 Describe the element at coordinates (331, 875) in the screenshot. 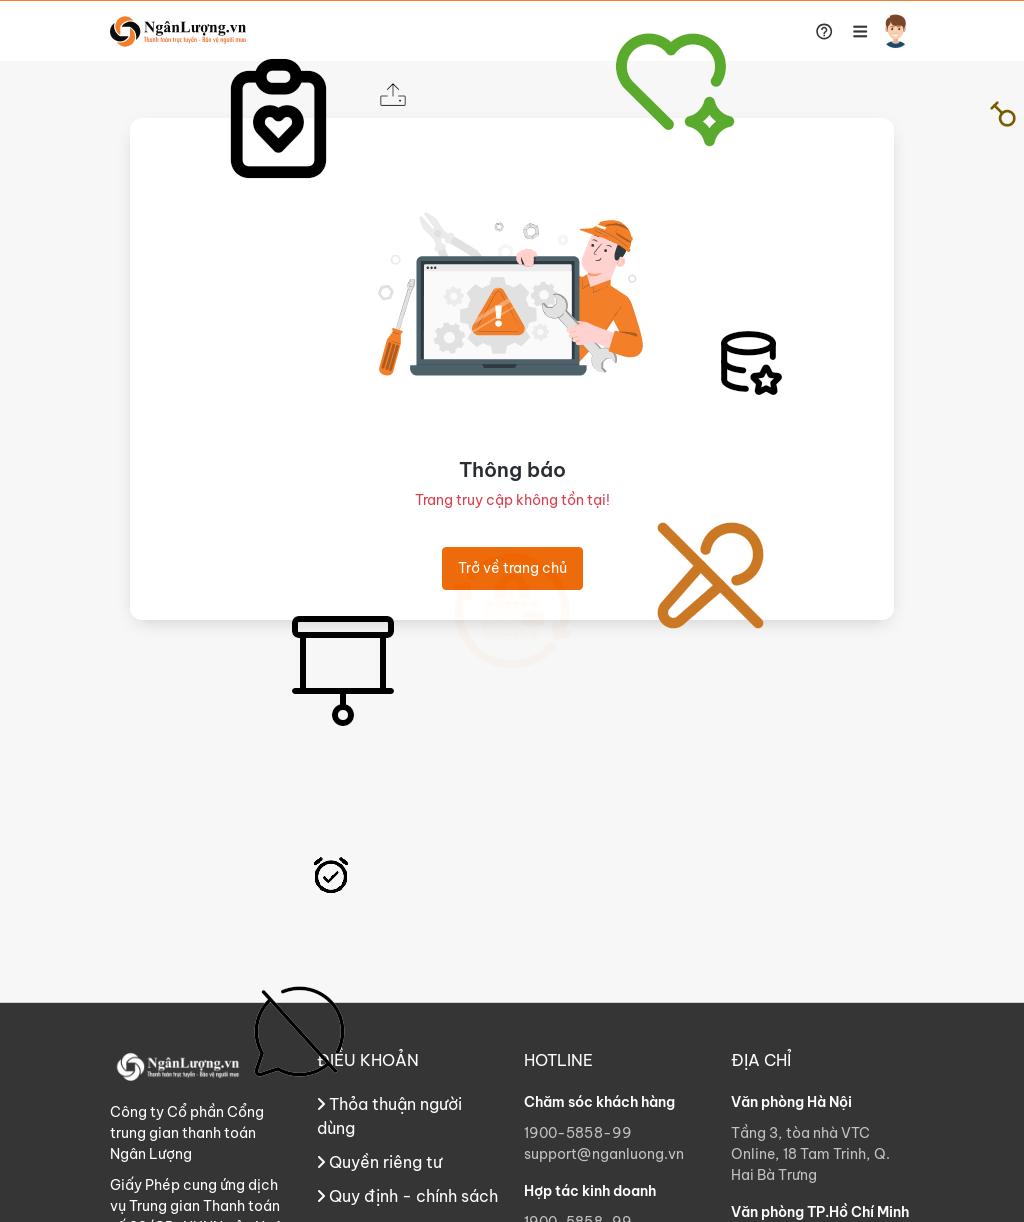

I see `alarm is set and active` at that location.